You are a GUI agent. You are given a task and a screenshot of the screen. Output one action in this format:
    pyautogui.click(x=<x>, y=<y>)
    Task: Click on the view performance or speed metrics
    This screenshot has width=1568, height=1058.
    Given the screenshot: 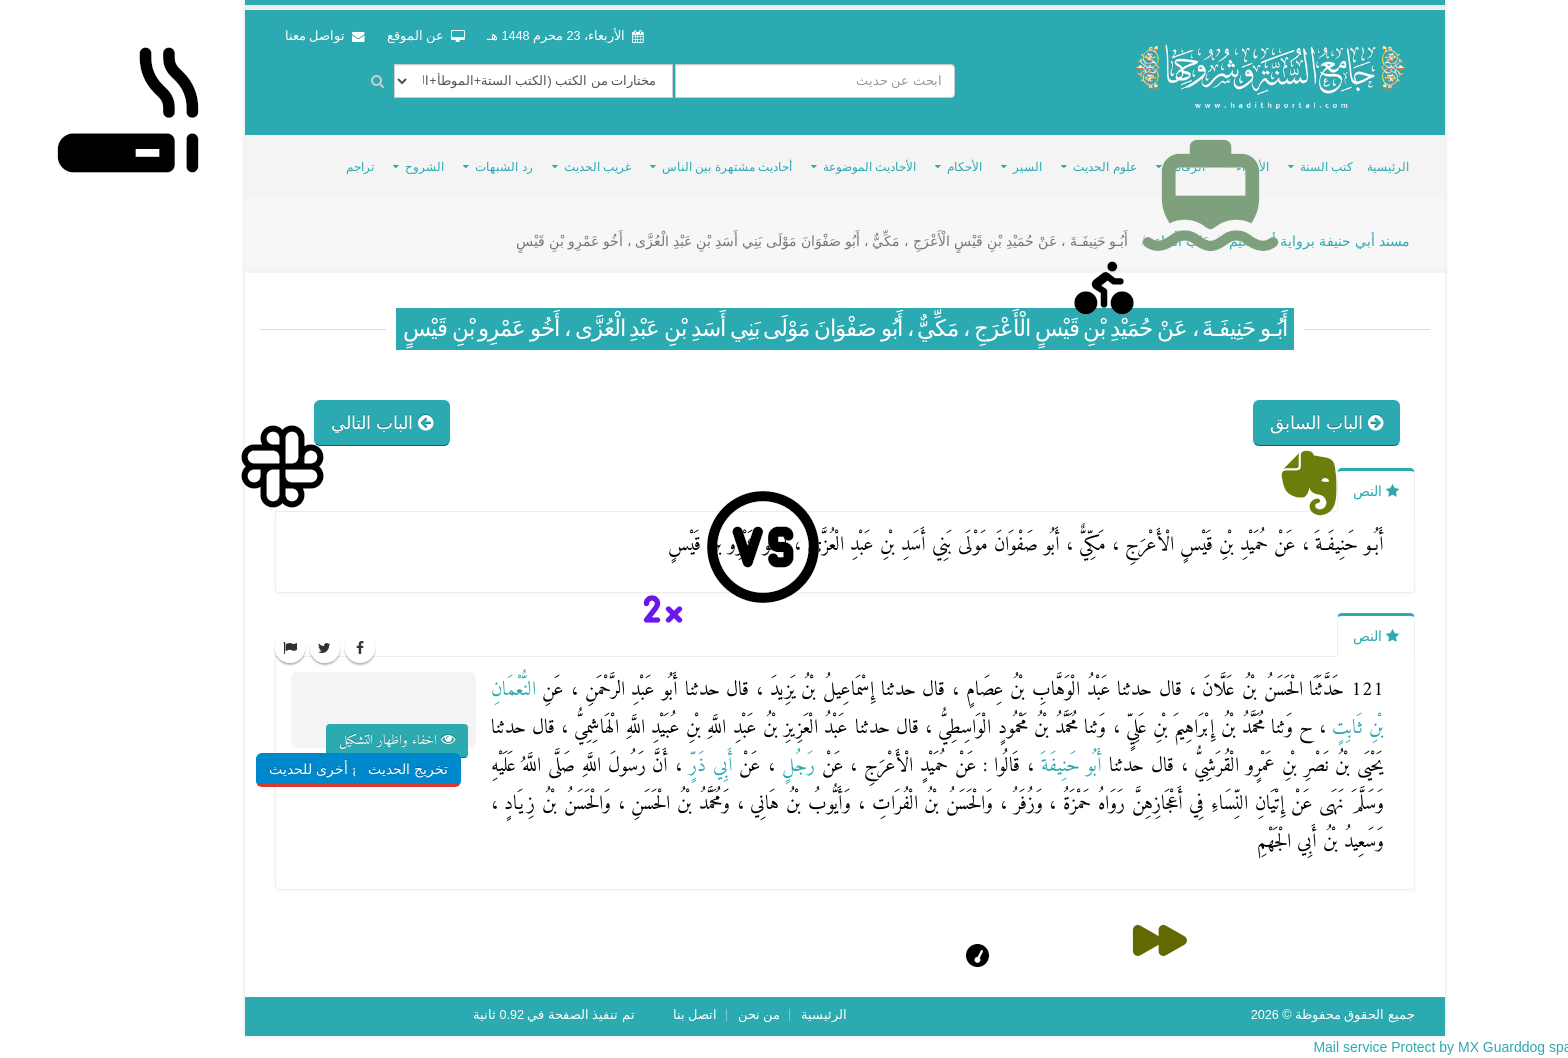 What is the action you would take?
    pyautogui.click(x=977, y=955)
    